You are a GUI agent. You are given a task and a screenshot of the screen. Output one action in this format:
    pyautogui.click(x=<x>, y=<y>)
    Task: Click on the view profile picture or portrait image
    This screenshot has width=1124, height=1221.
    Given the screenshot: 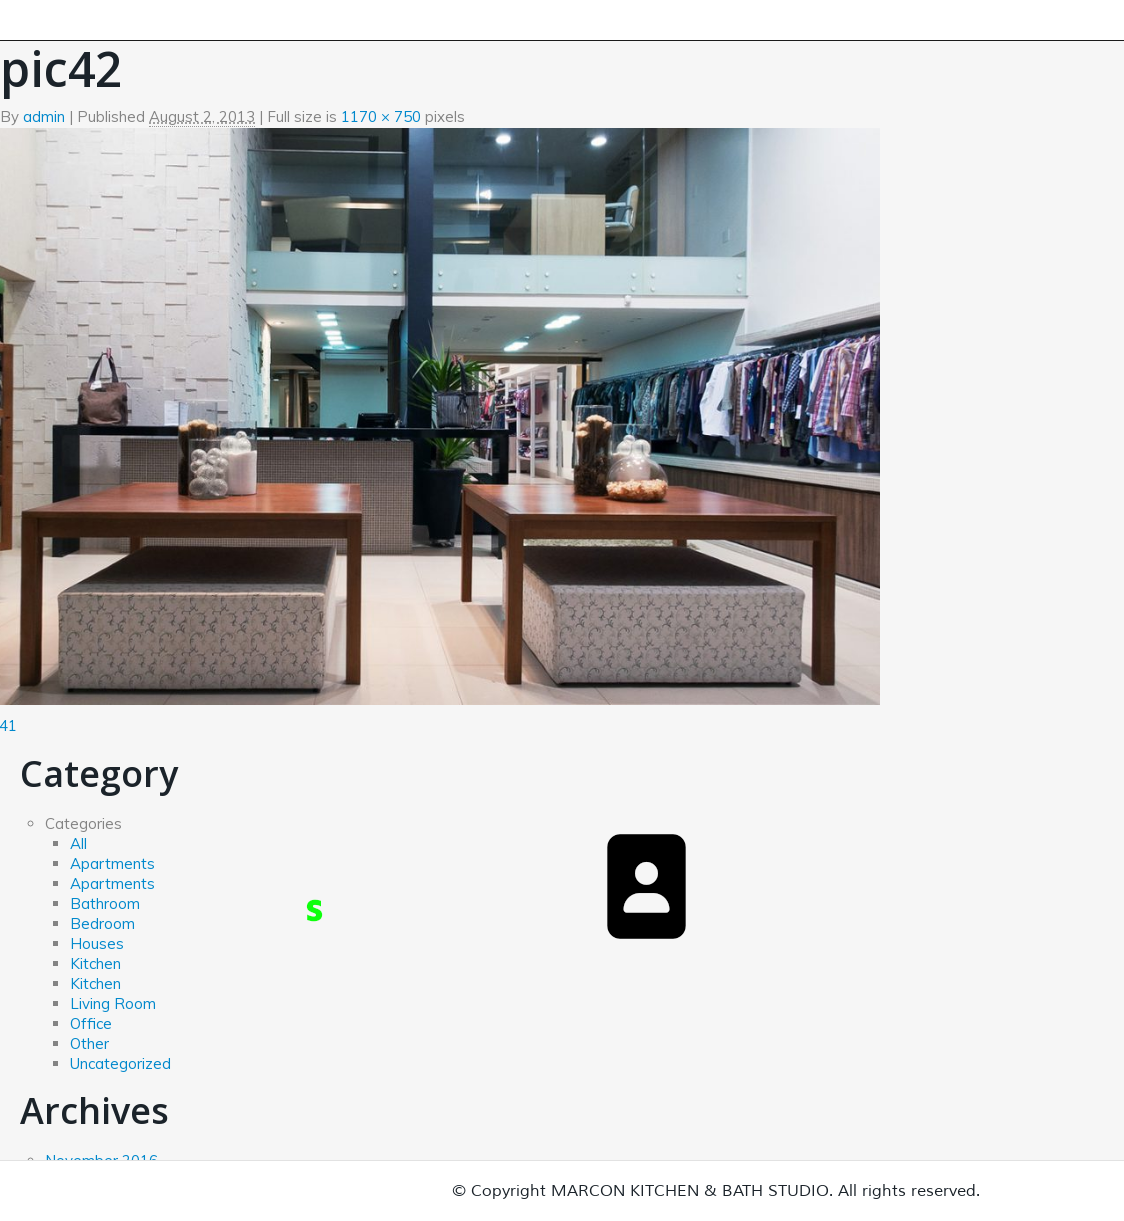 What is the action you would take?
    pyautogui.click(x=646, y=886)
    